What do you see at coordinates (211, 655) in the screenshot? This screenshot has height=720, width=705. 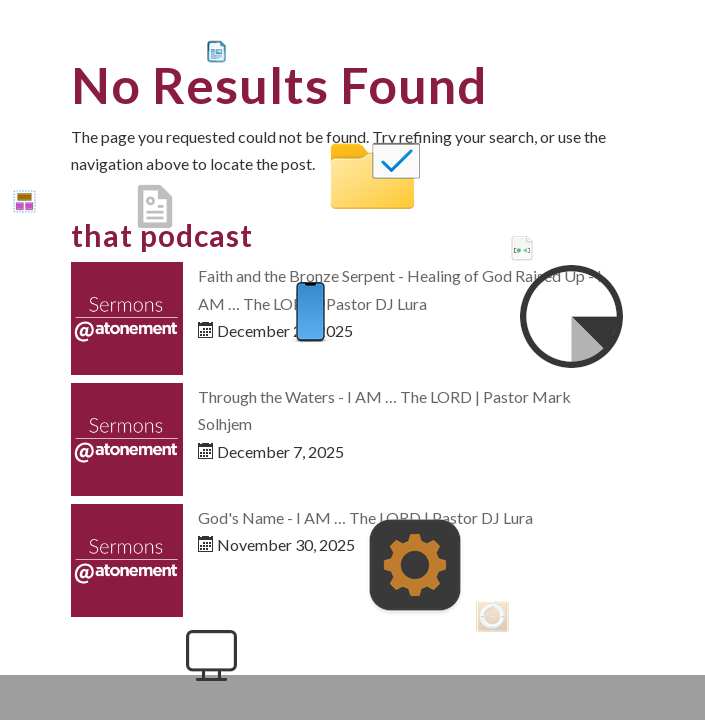 I see `display or monitor settings` at bounding box center [211, 655].